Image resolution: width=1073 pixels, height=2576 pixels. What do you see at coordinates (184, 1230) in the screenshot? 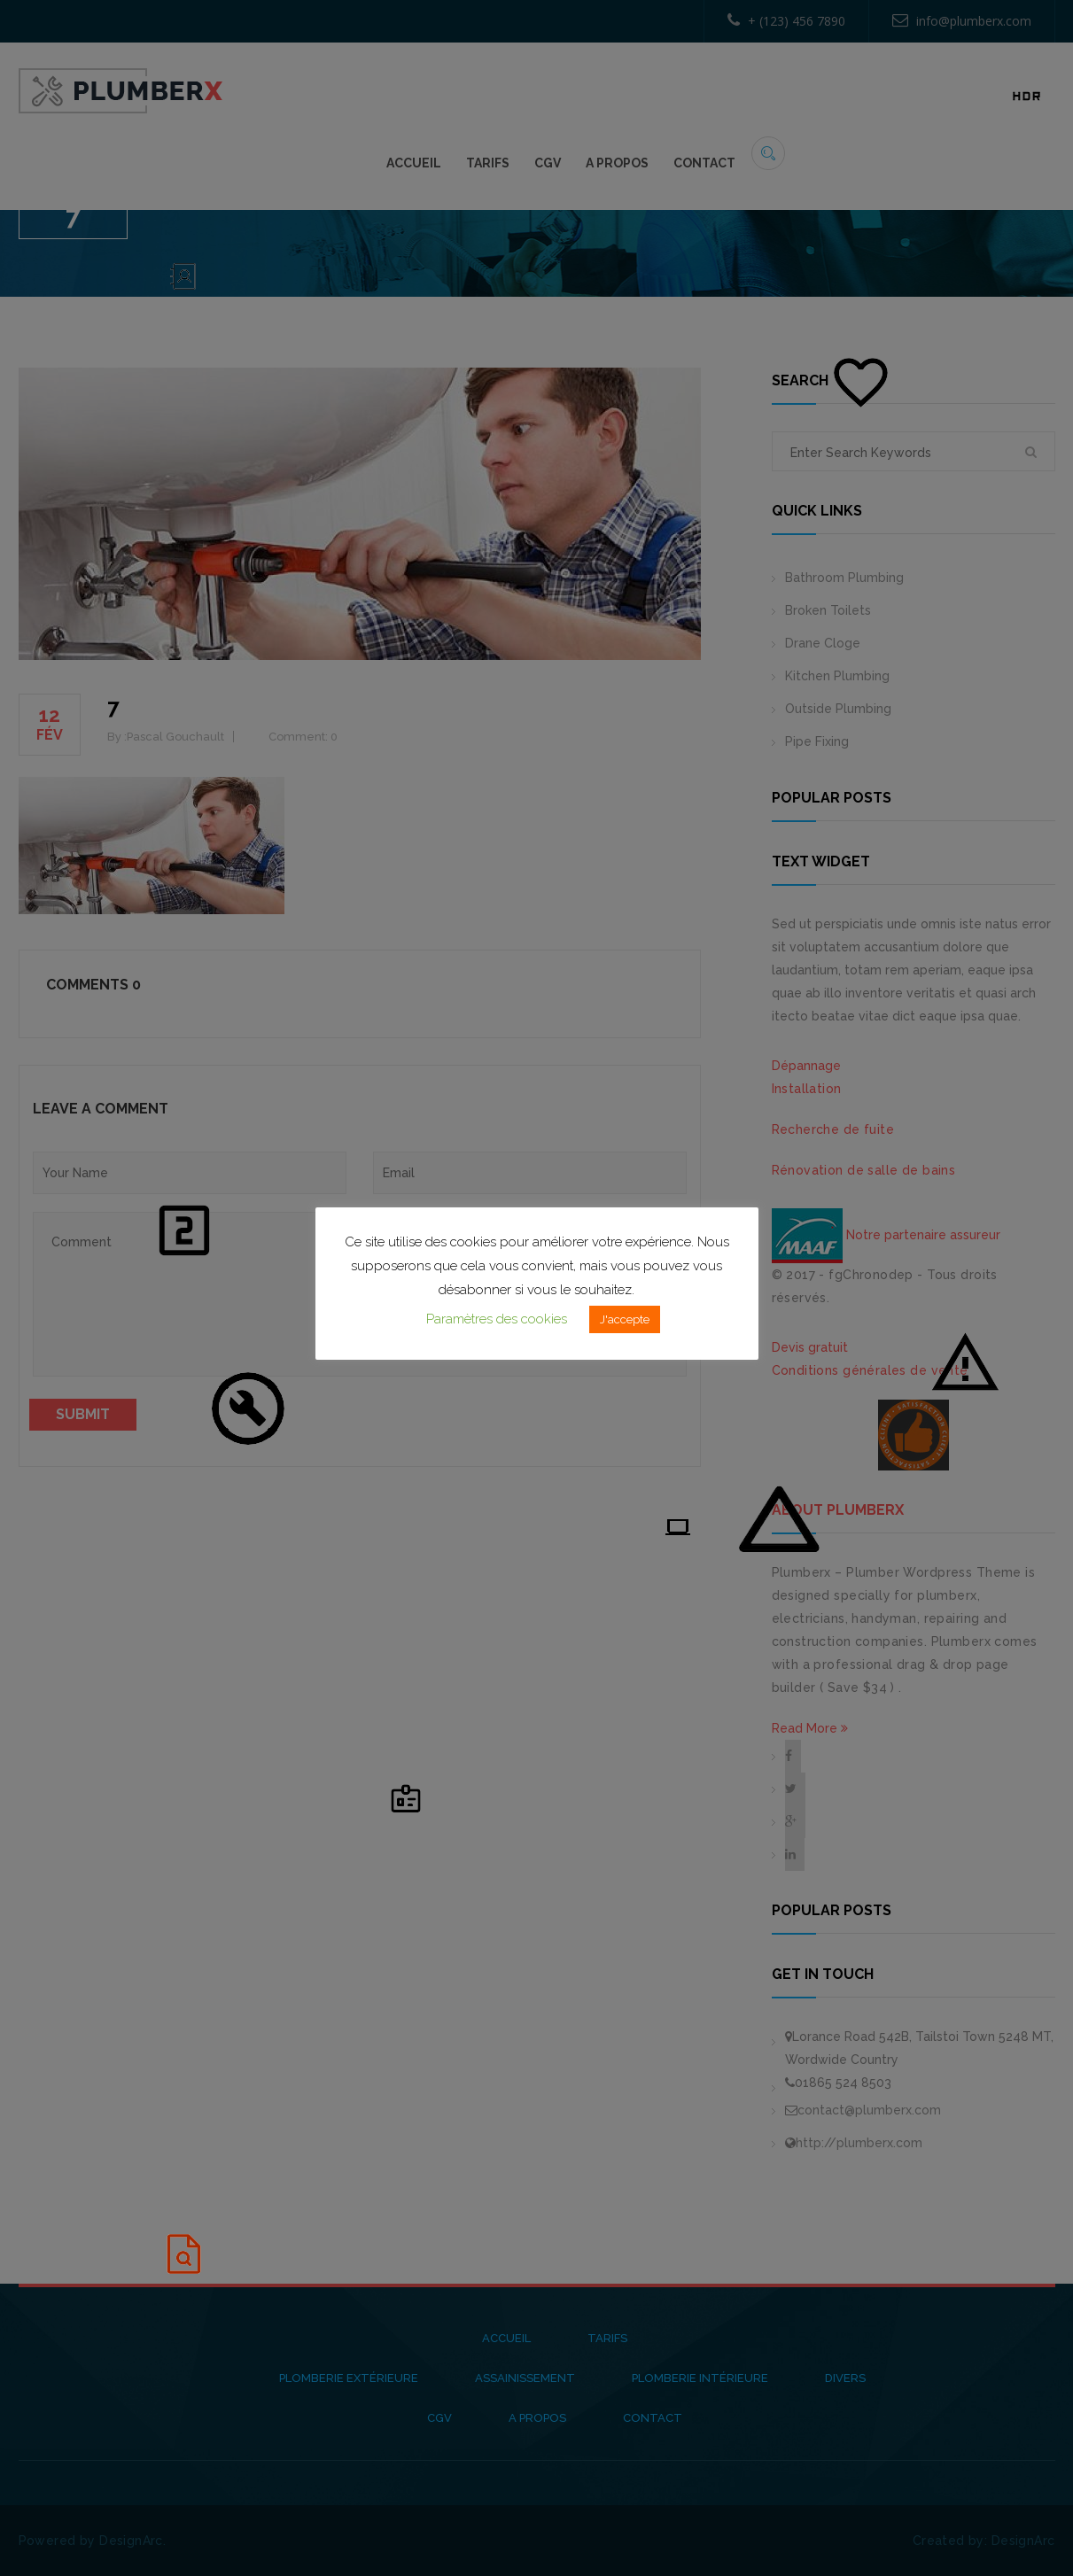
I see `indicates step two in a multi-step process` at bounding box center [184, 1230].